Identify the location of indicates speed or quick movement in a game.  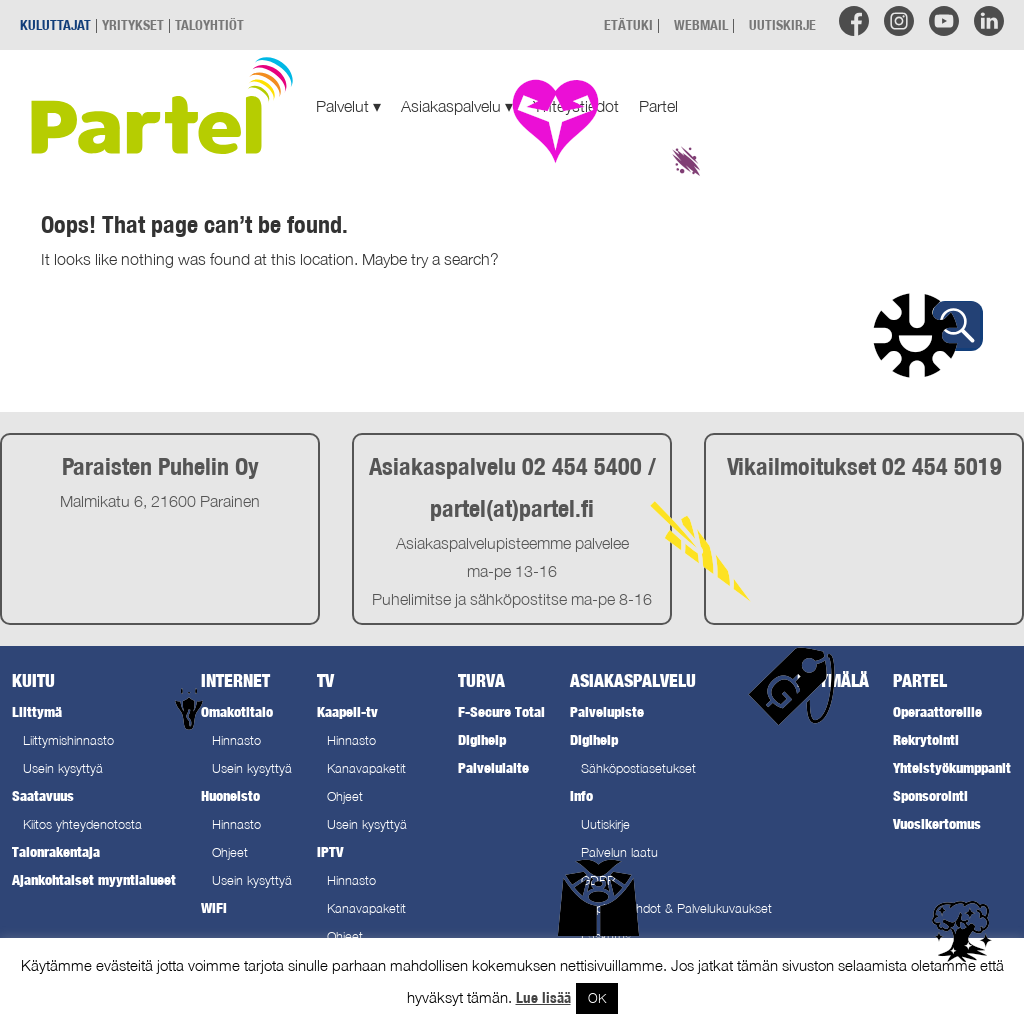
(687, 161).